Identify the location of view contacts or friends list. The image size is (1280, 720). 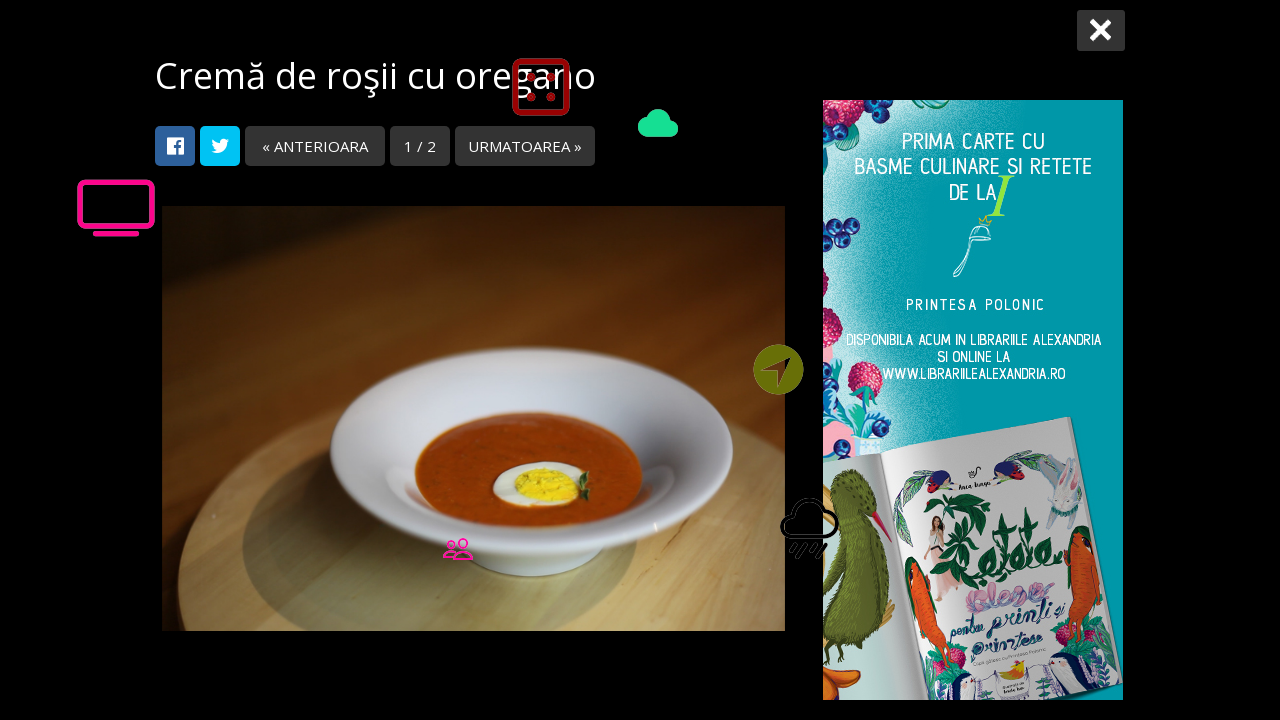
(458, 549).